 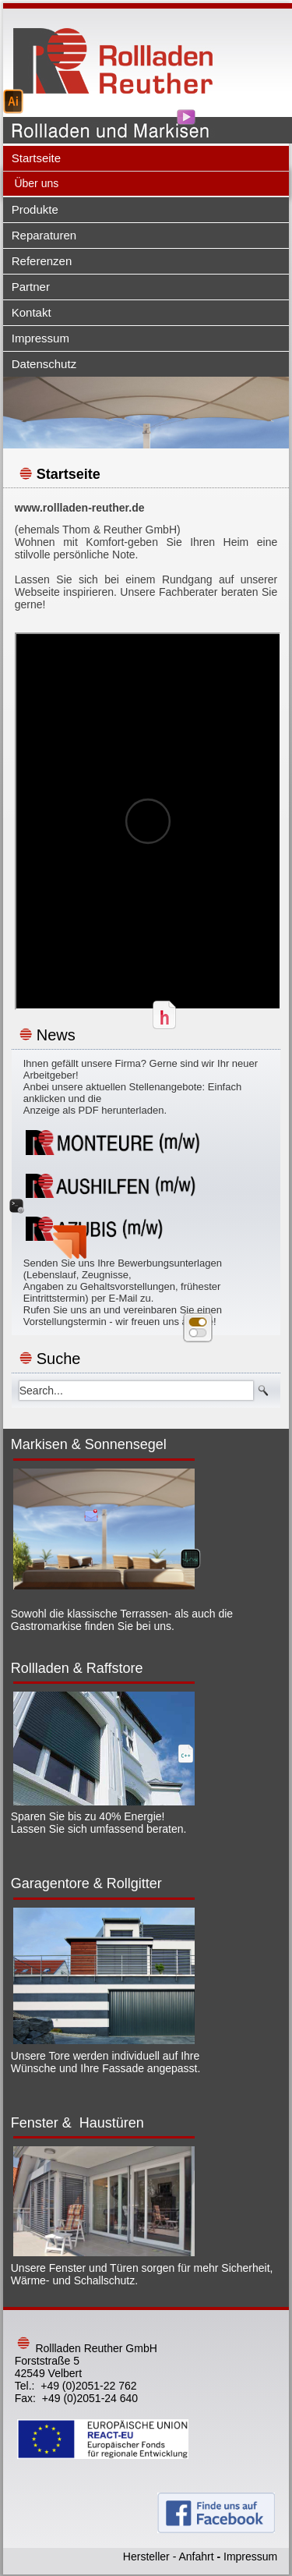 I want to click on open terminal preferences or settings, so click(x=16, y=1206).